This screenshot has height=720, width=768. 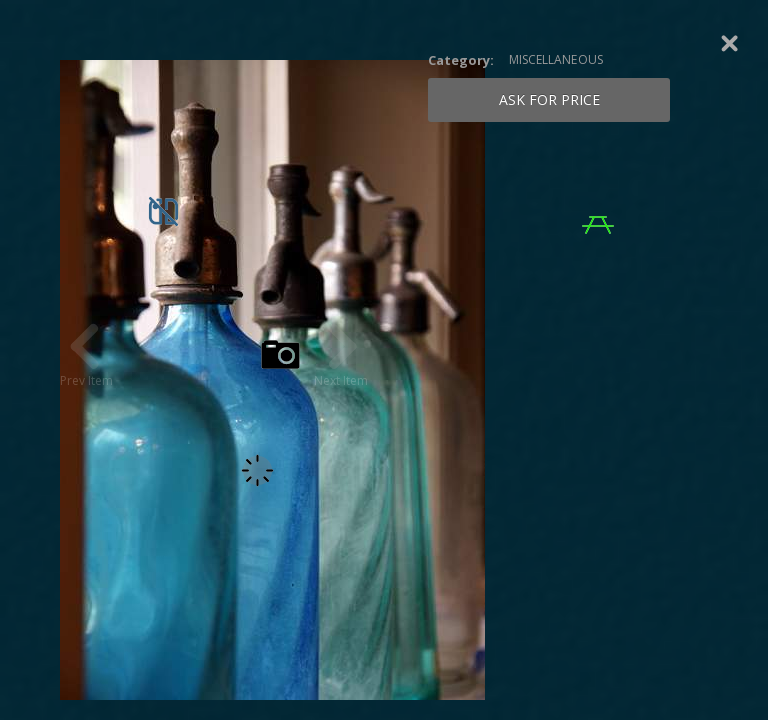 I want to click on nintendo switch controller disconnected, so click(x=163, y=211).